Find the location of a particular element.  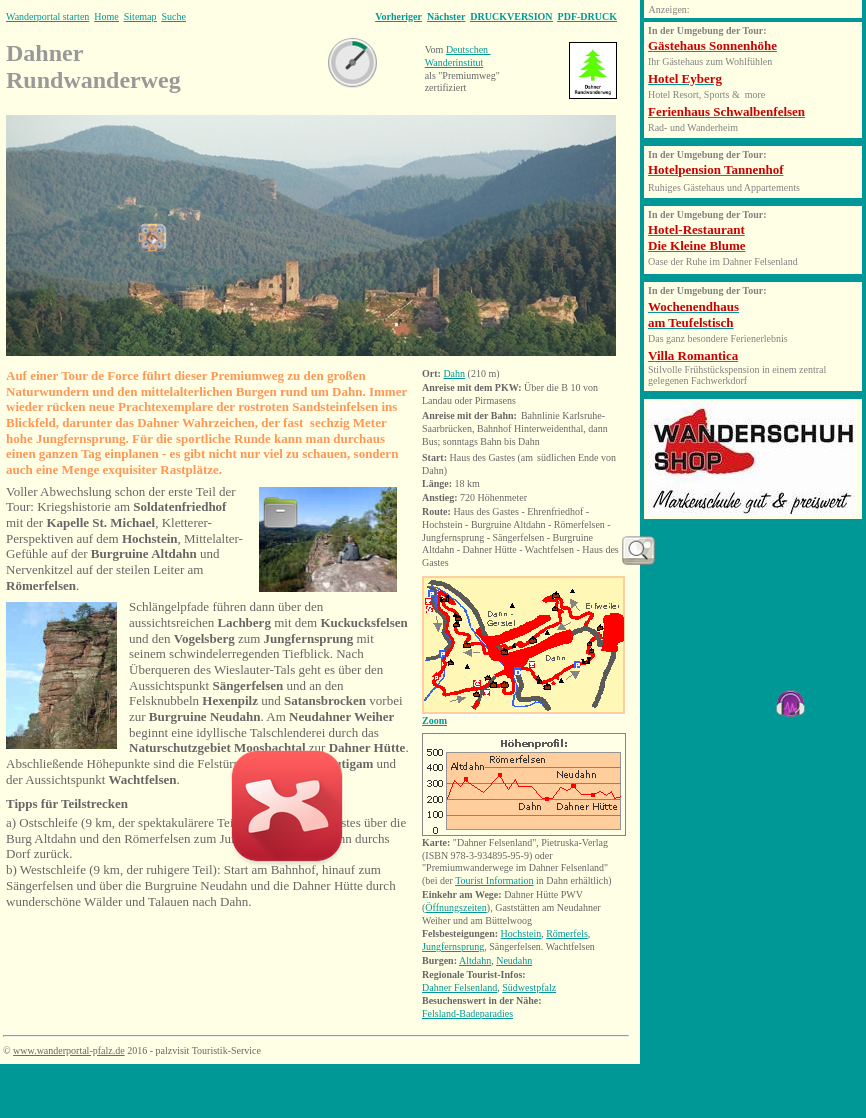

open eye of gnome image viewer is located at coordinates (638, 550).